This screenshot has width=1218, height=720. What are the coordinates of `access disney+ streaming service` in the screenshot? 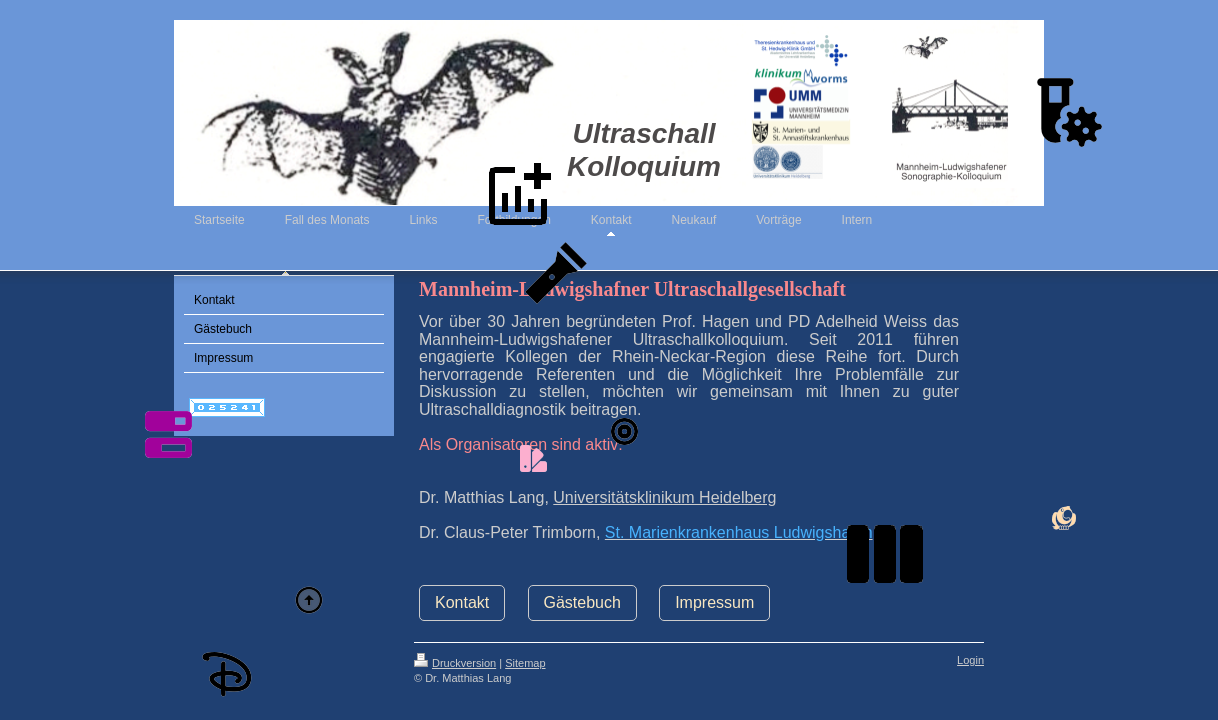 It's located at (228, 673).